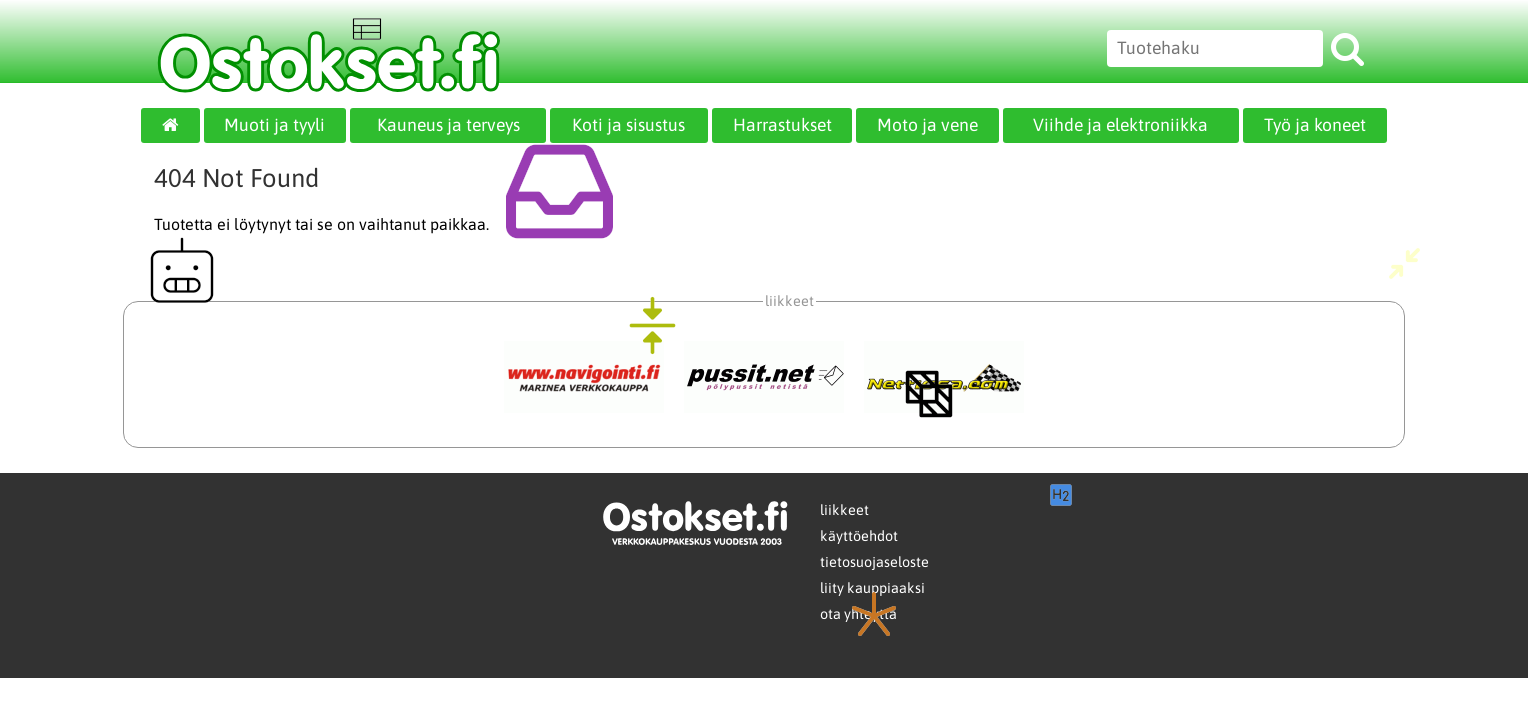 The width and height of the screenshot is (1528, 720). What do you see at coordinates (652, 325) in the screenshot?
I see `collapse content vertically` at bounding box center [652, 325].